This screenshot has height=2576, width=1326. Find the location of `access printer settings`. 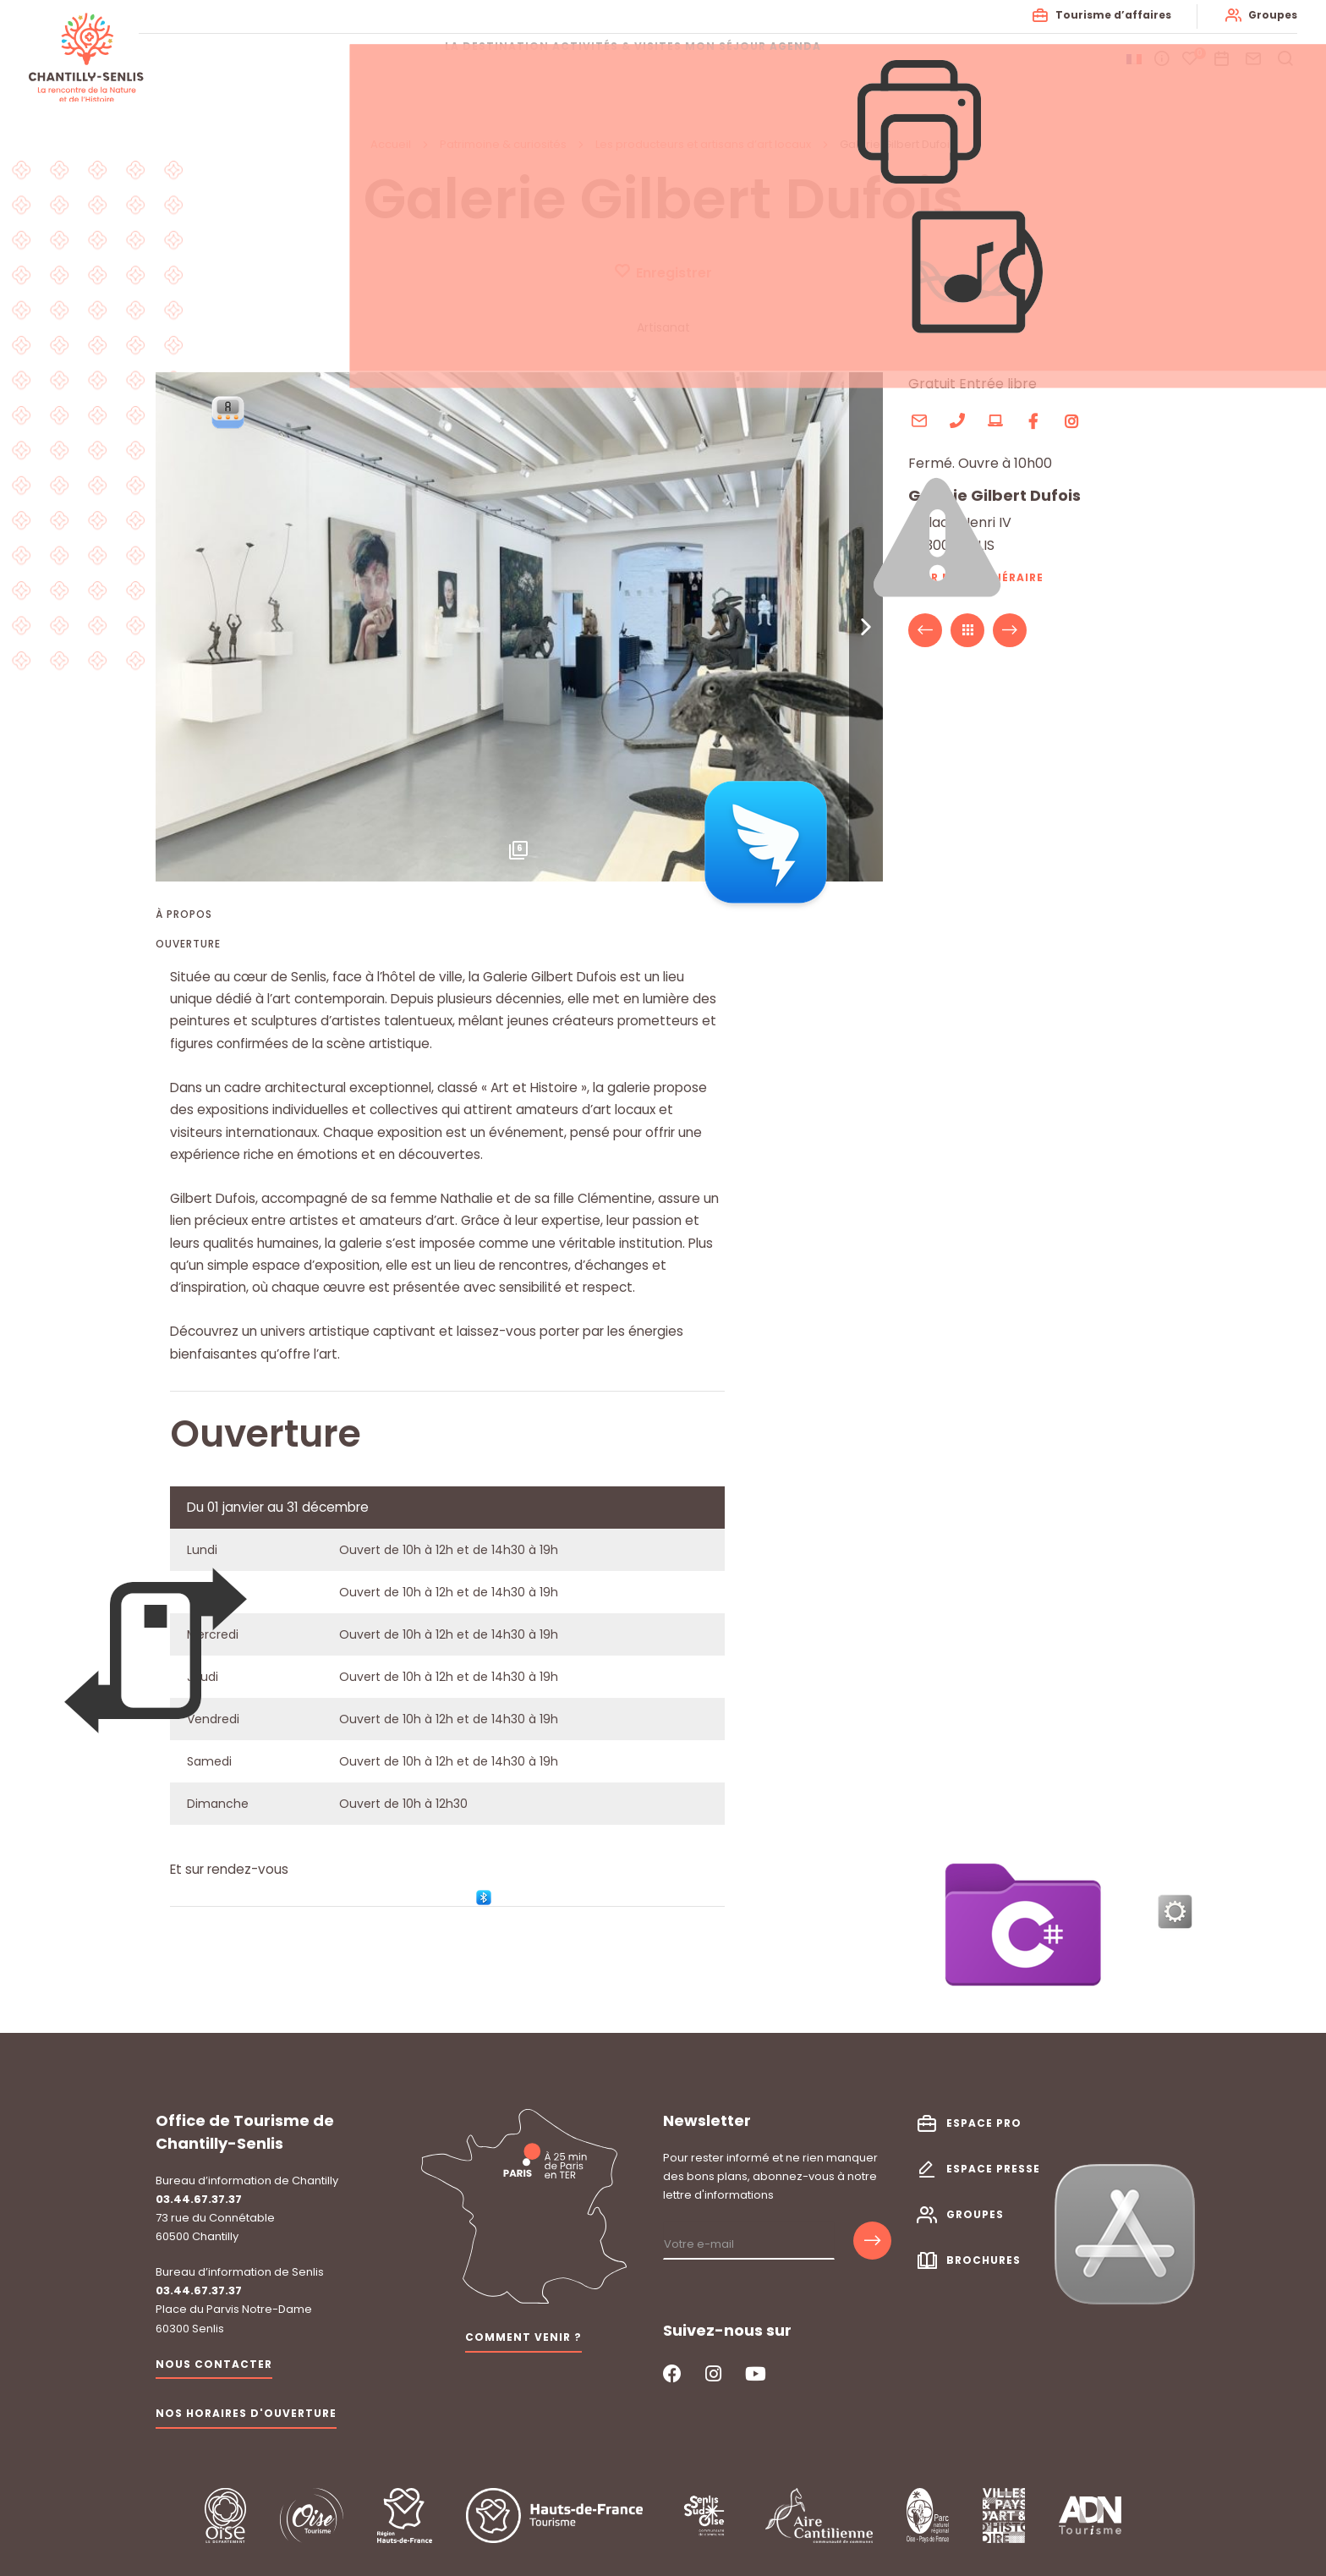

access printer settings is located at coordinates (919, 122).